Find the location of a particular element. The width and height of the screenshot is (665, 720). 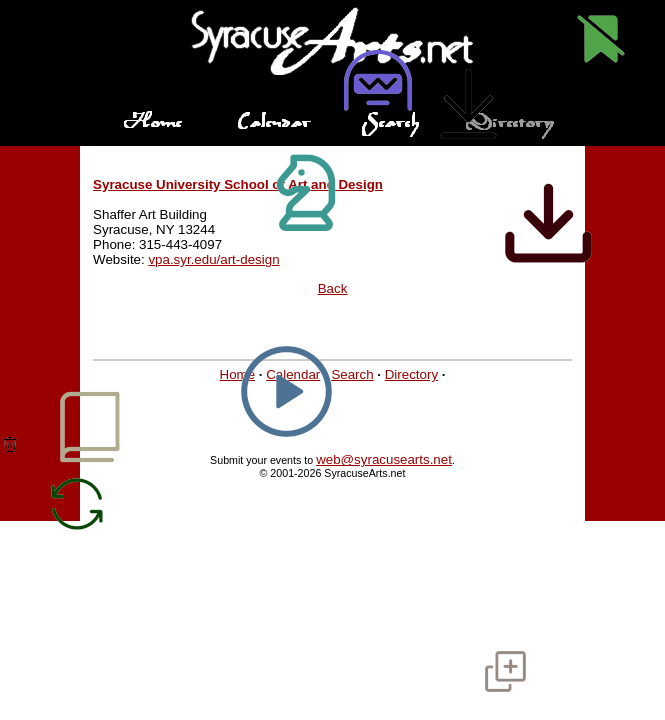

open a book or reading view is located at coordinates (90, 427).